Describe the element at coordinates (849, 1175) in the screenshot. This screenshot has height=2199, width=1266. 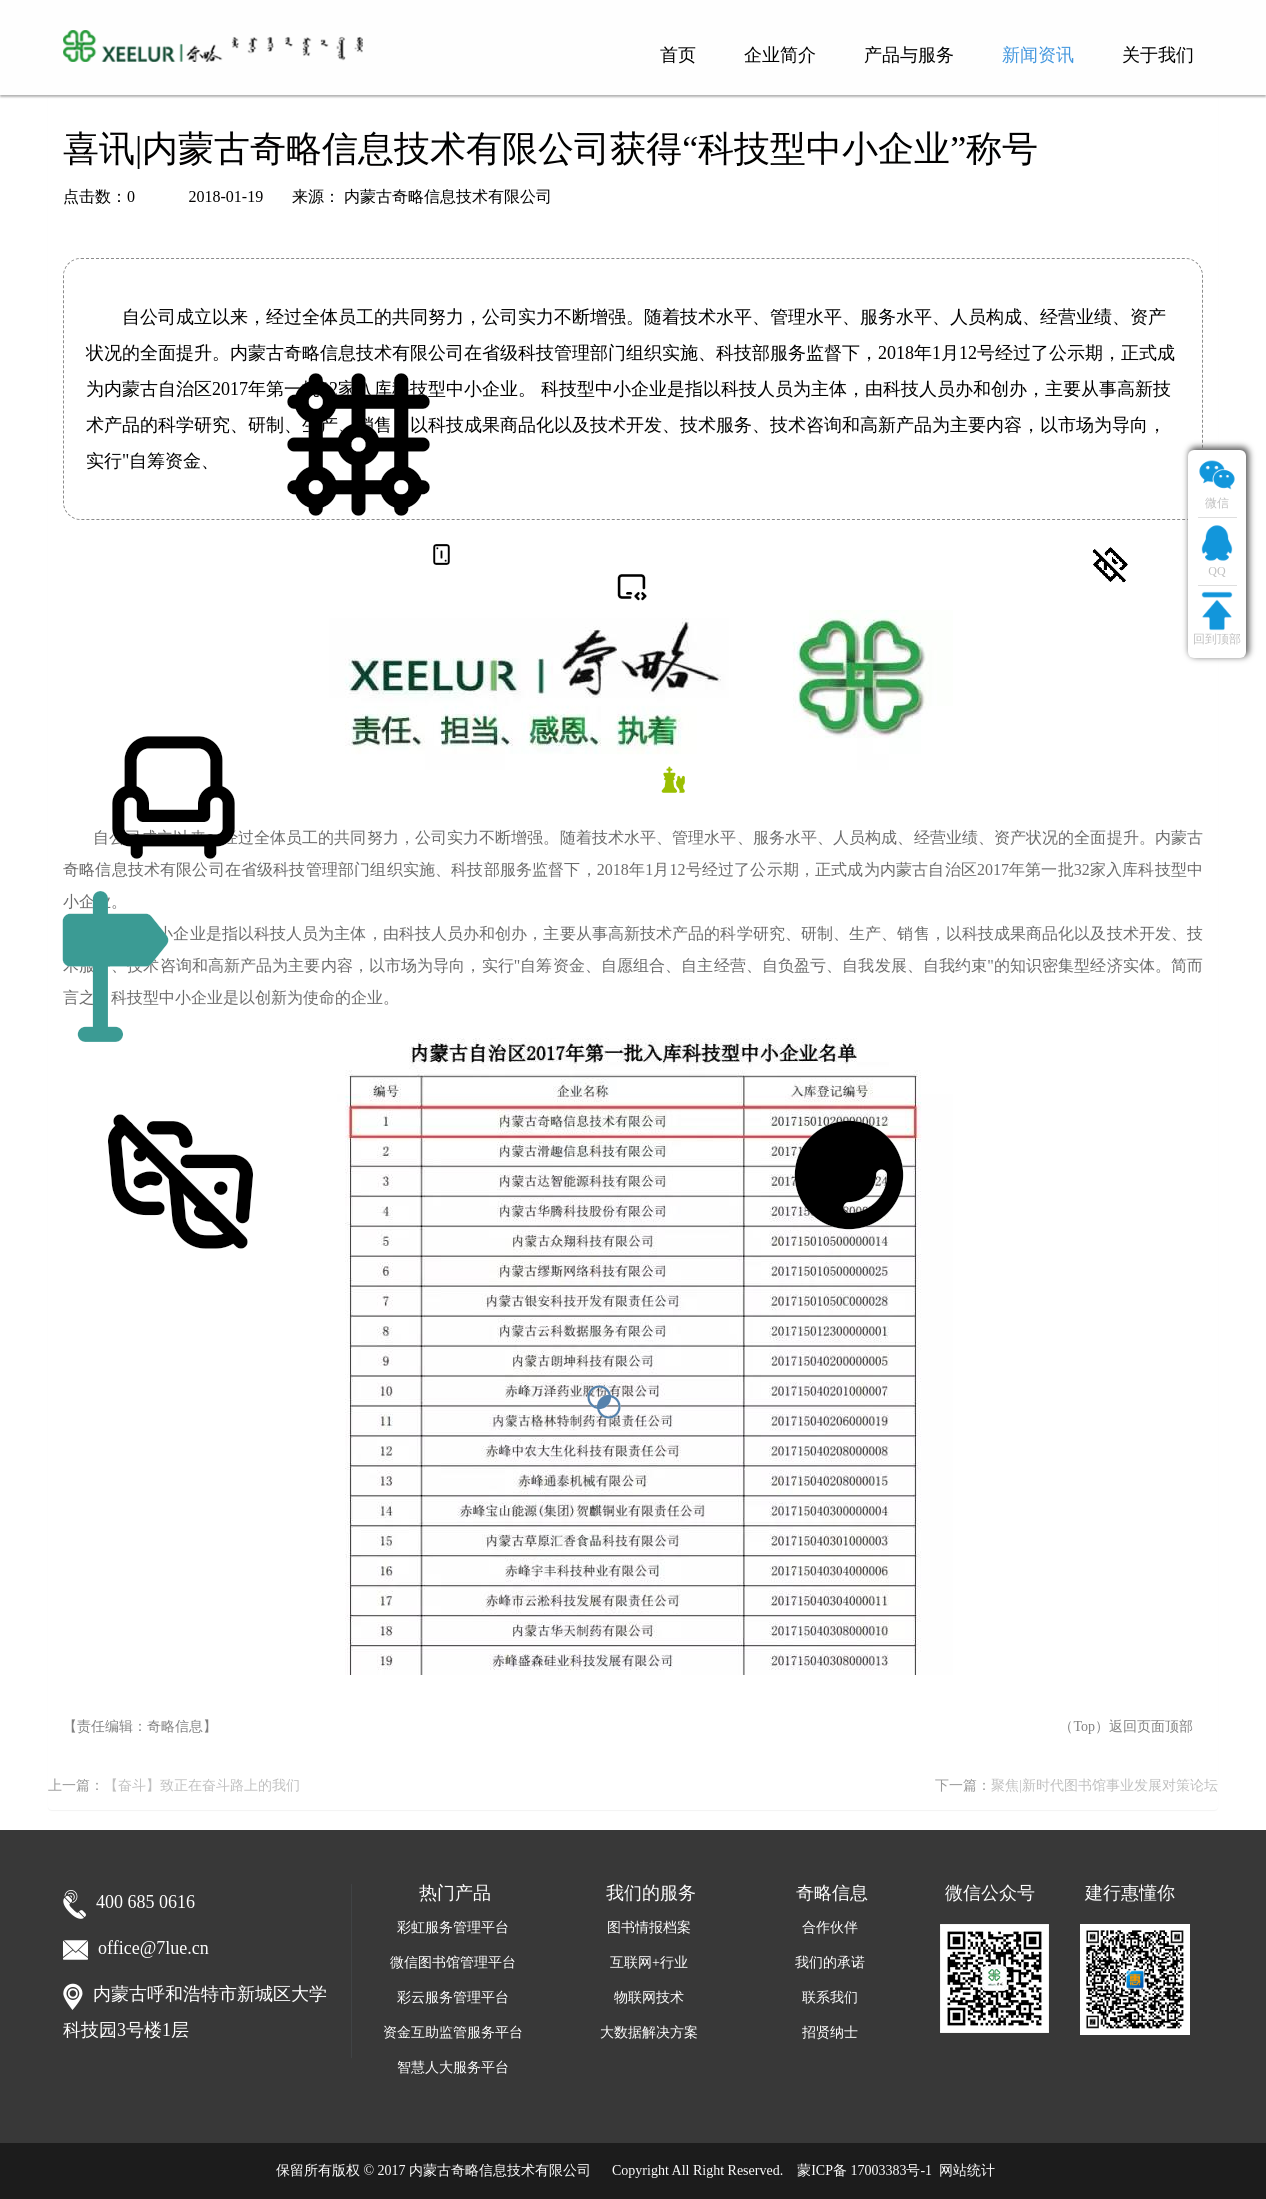
I see `apply inner shadow effect to bottom-right corner` at that location.